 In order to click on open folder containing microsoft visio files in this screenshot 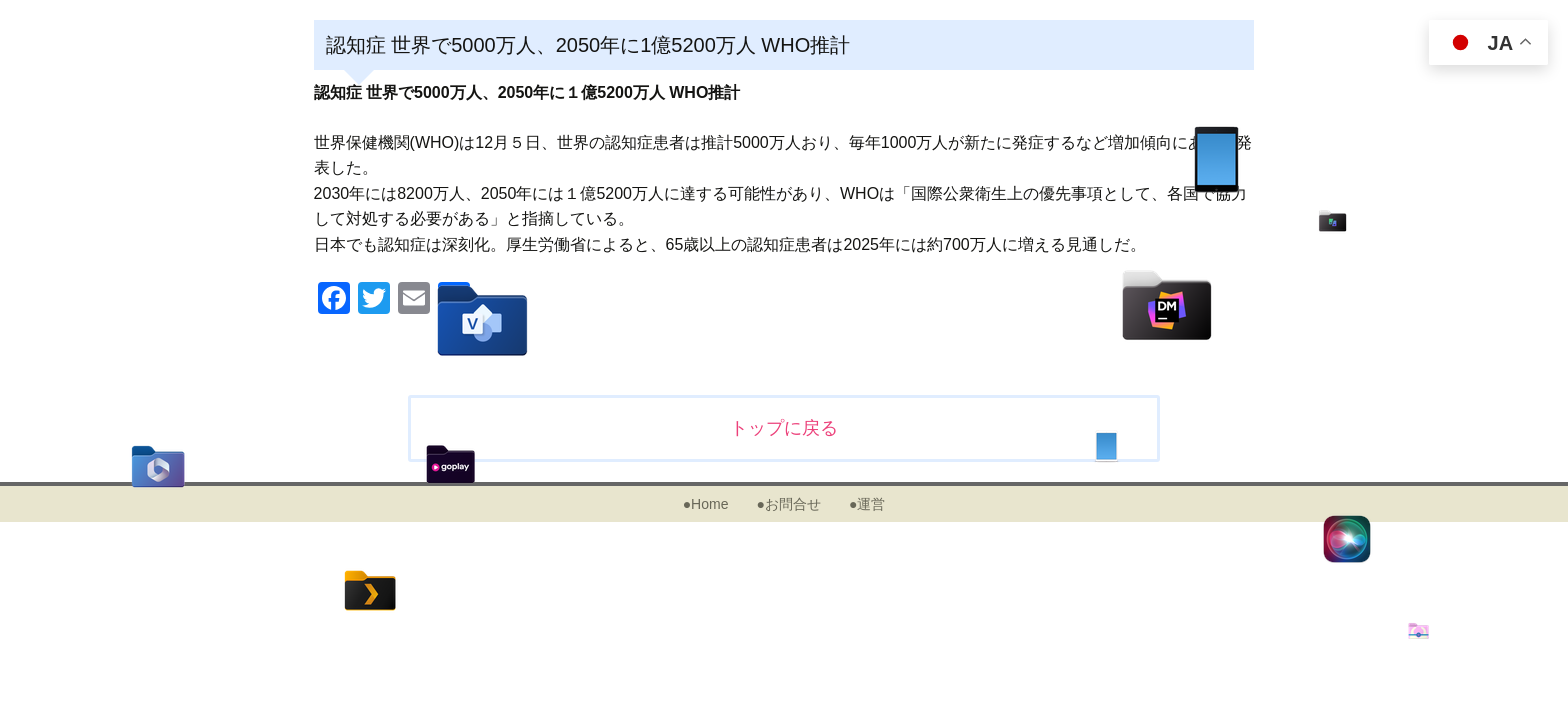, I will do `click(482, 323)`.